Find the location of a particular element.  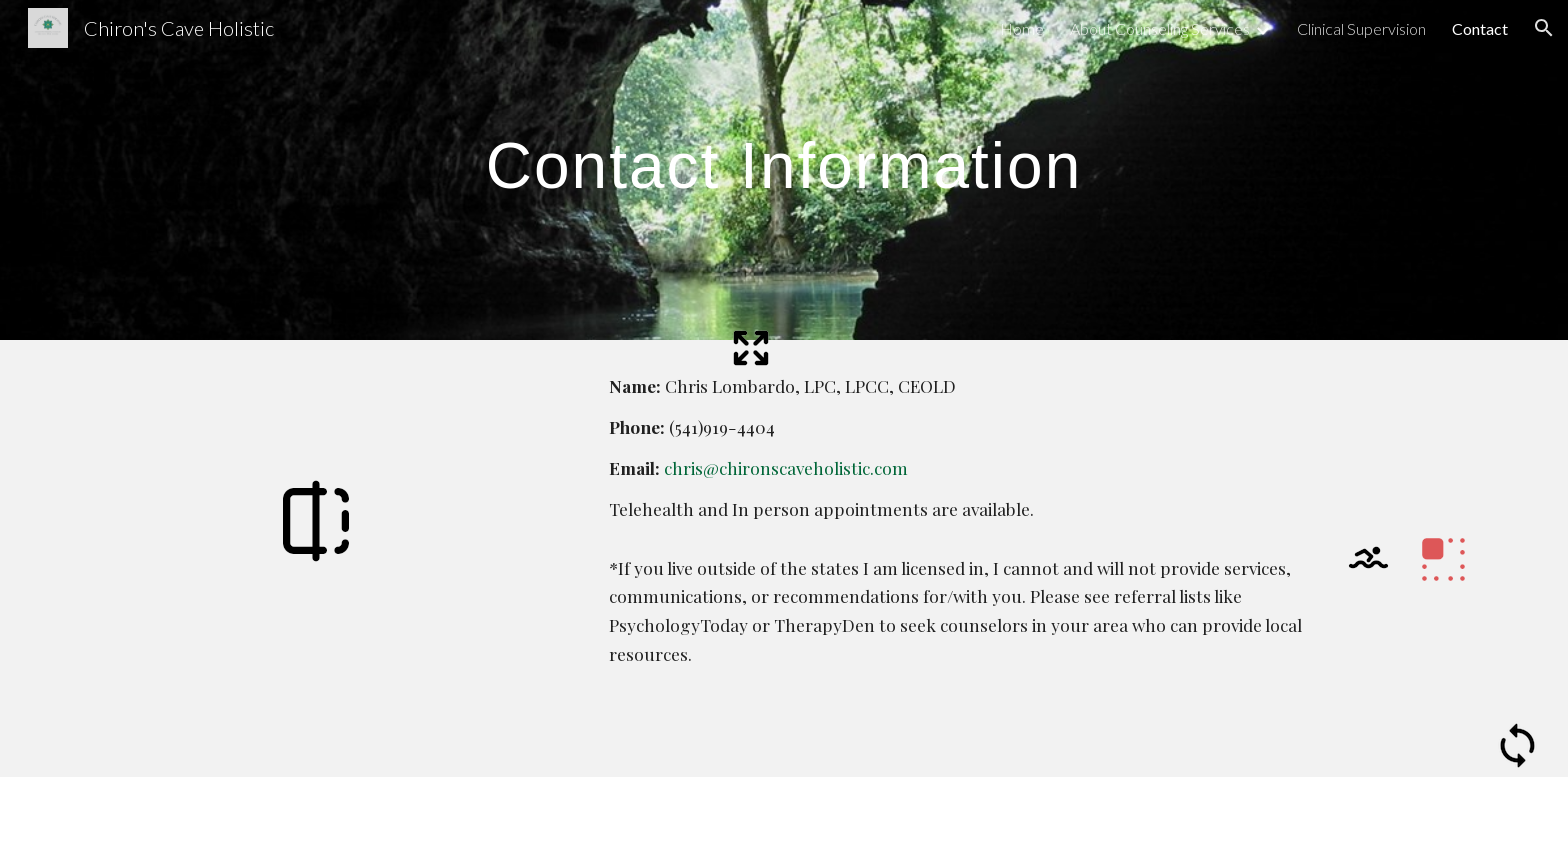

align content to top-left corner is located at coordinates (1443, 559).